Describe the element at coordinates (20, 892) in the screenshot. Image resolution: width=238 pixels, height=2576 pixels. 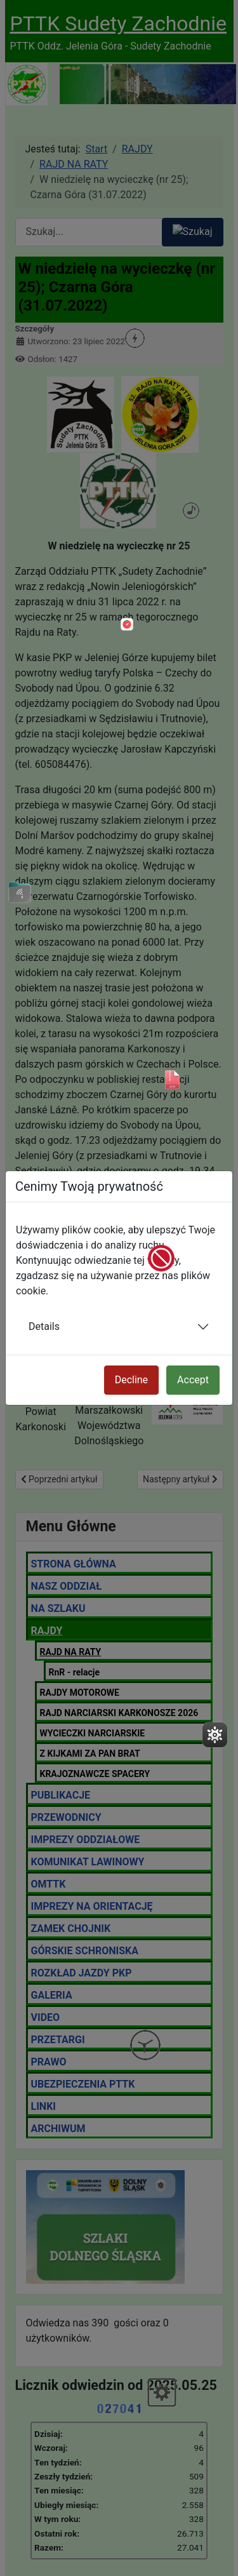
I see `open insync cloud sync folder` at that location.